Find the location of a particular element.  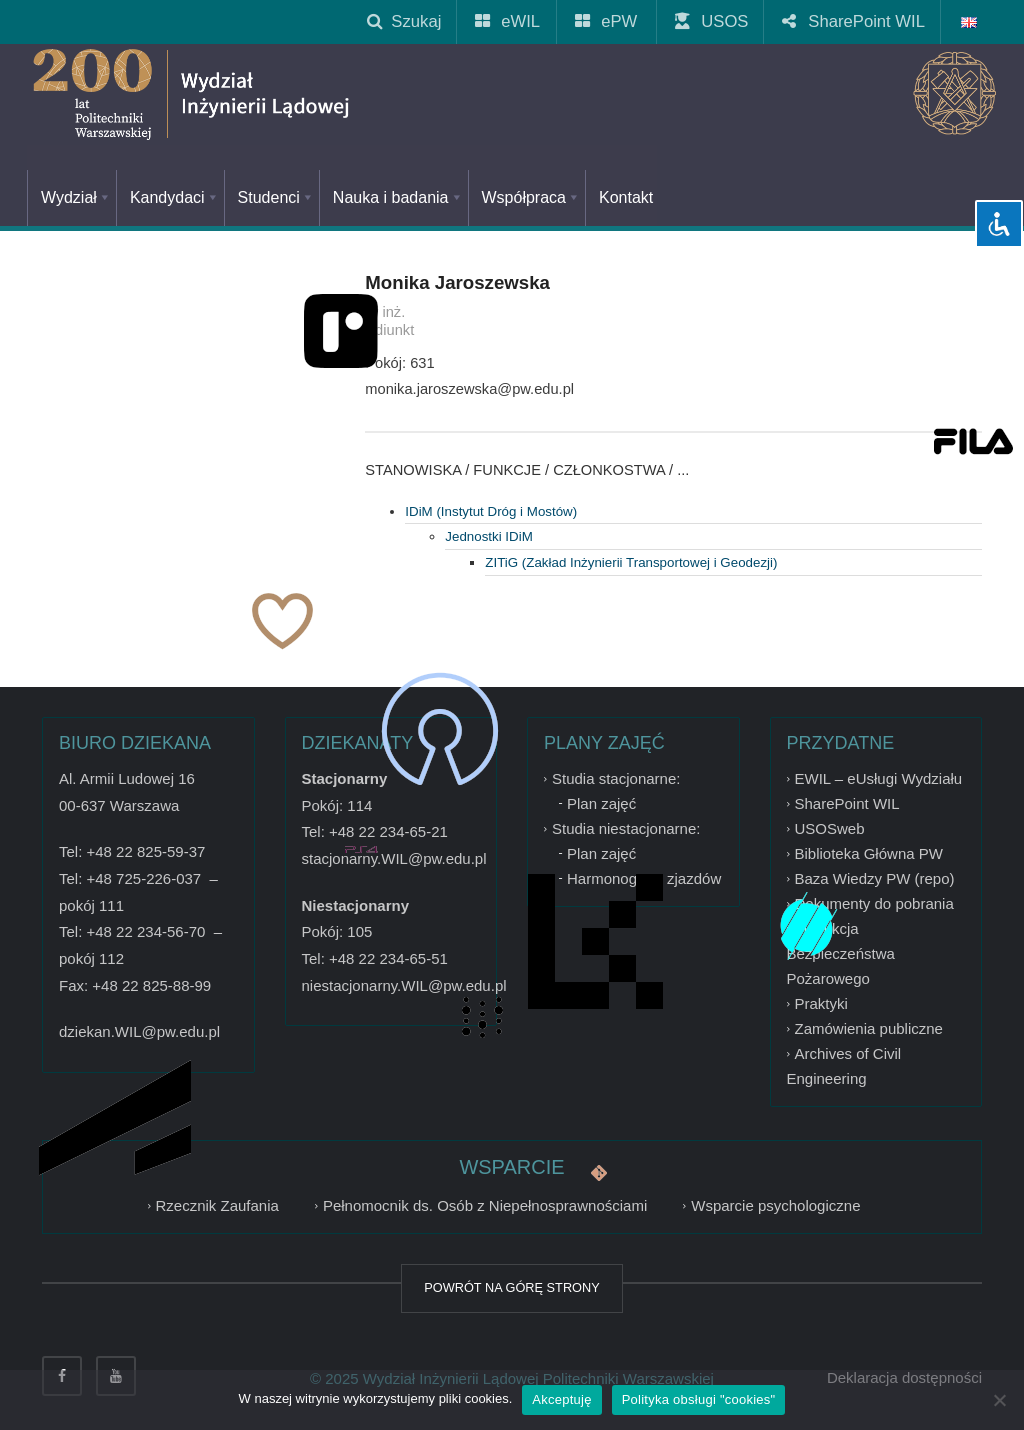

livekit logo - real-time audio/video platform branding is located at coordinates (595, 941).